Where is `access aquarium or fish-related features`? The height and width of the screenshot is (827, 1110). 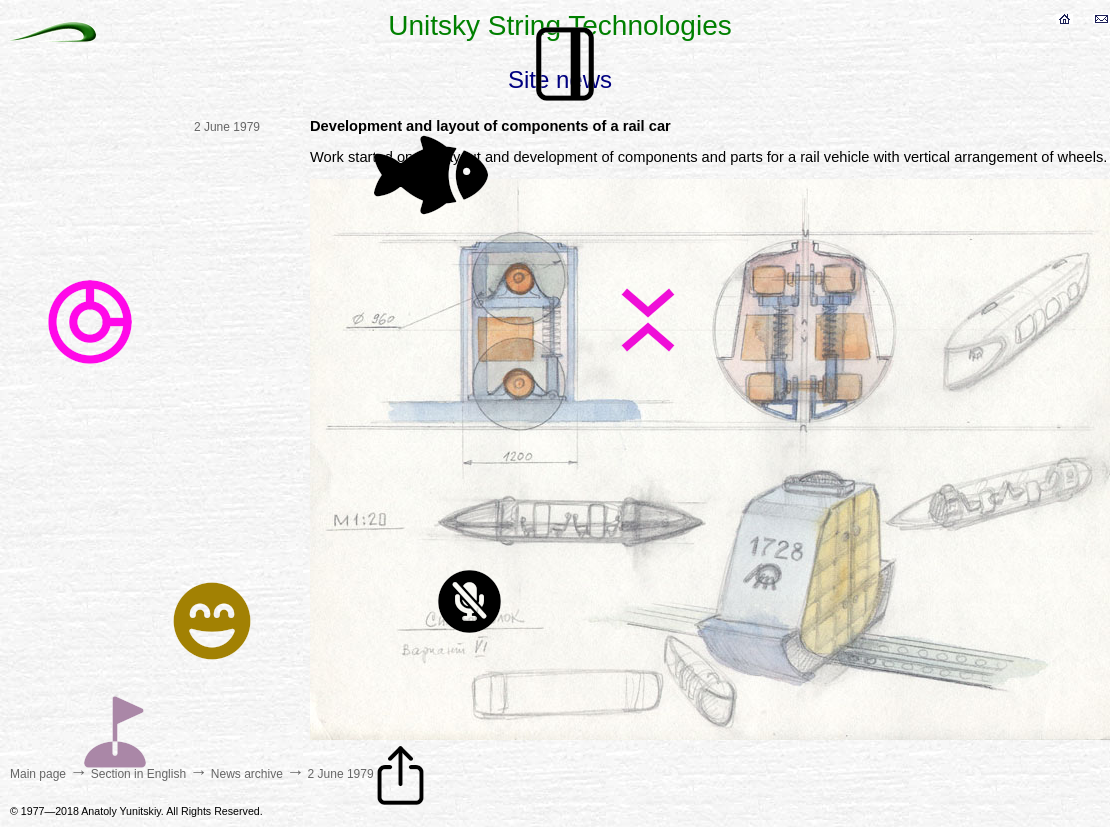
access aquarium or fish-related features is located at coordinates (431, 175).